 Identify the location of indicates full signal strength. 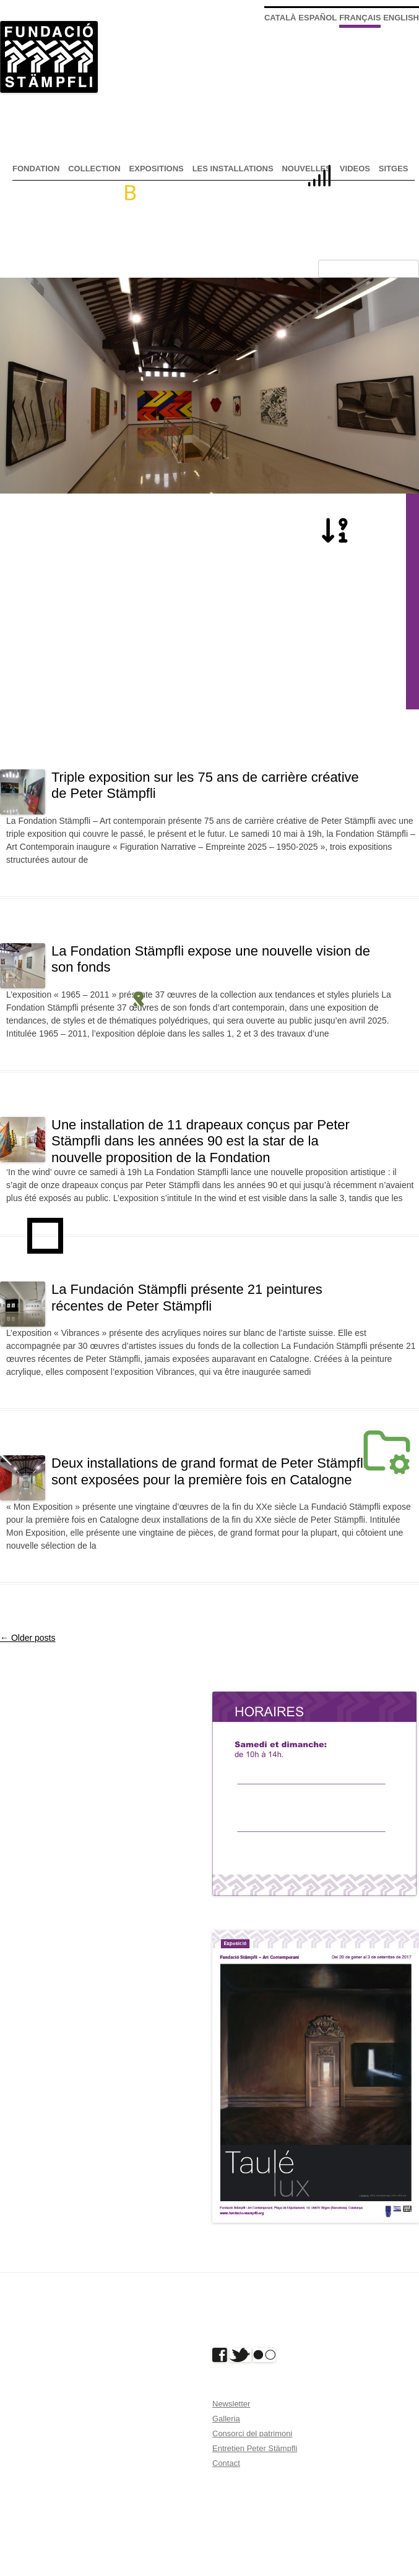
(319, 176).